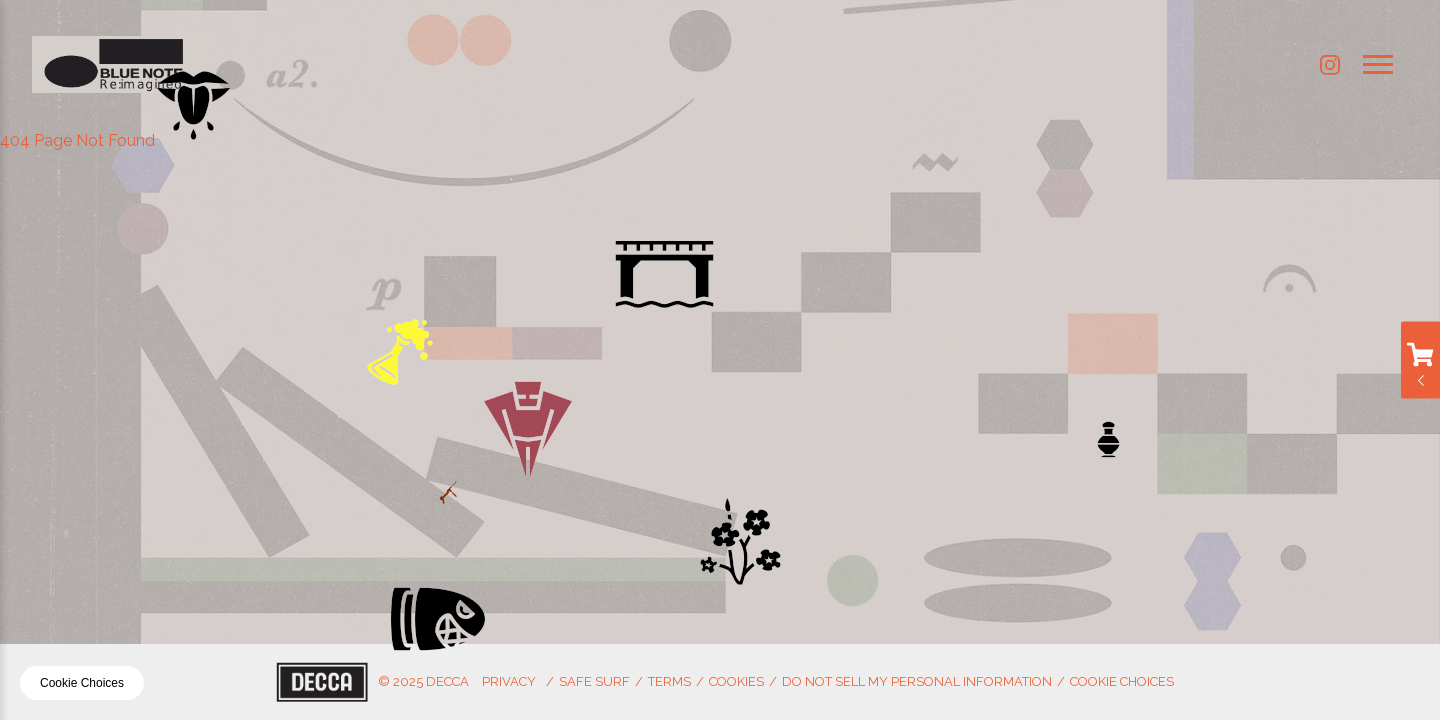 This screenshot has height=720, width=1440. I want to click on view bridge or crossing information, so click(664, 262).